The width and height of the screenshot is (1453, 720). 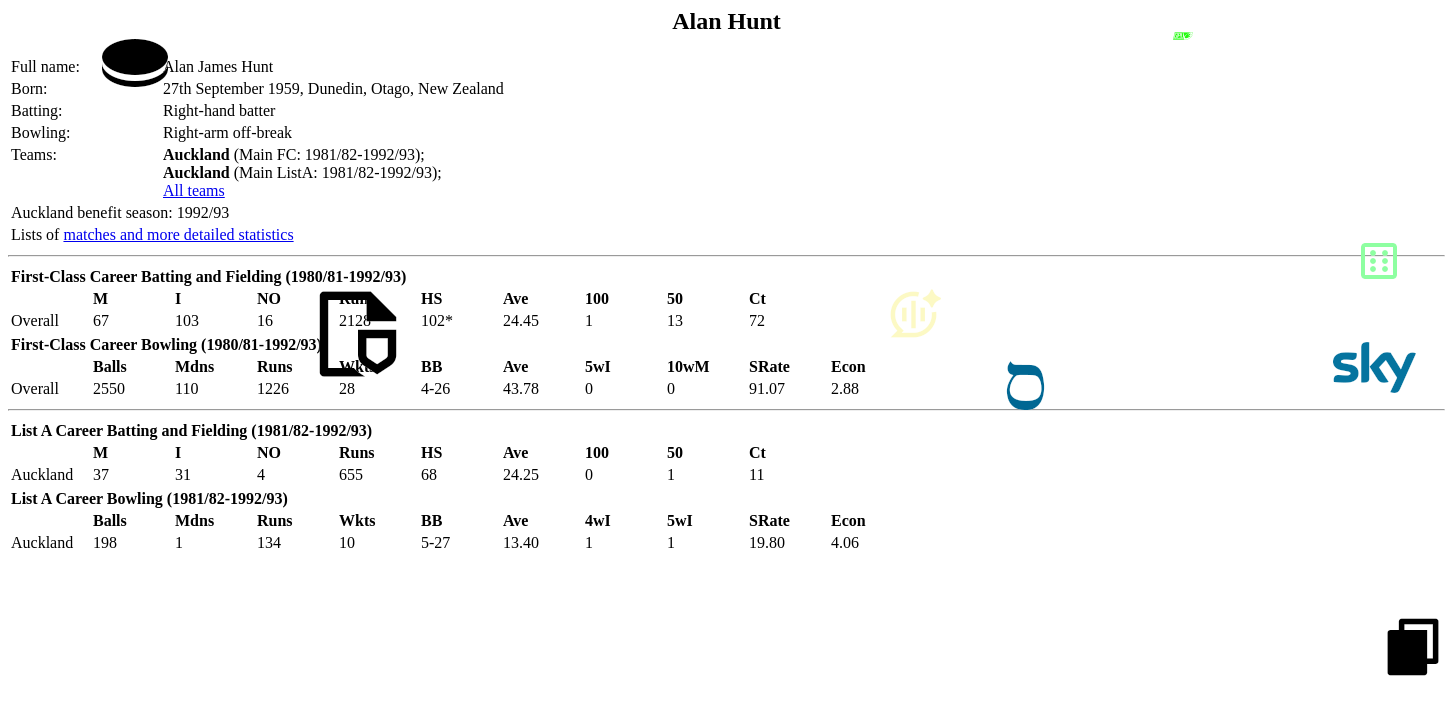 What do you see at coordinates (1374, 367) in the screenshot?
I see `sky brand logo` at bounding box center [1374, 367].